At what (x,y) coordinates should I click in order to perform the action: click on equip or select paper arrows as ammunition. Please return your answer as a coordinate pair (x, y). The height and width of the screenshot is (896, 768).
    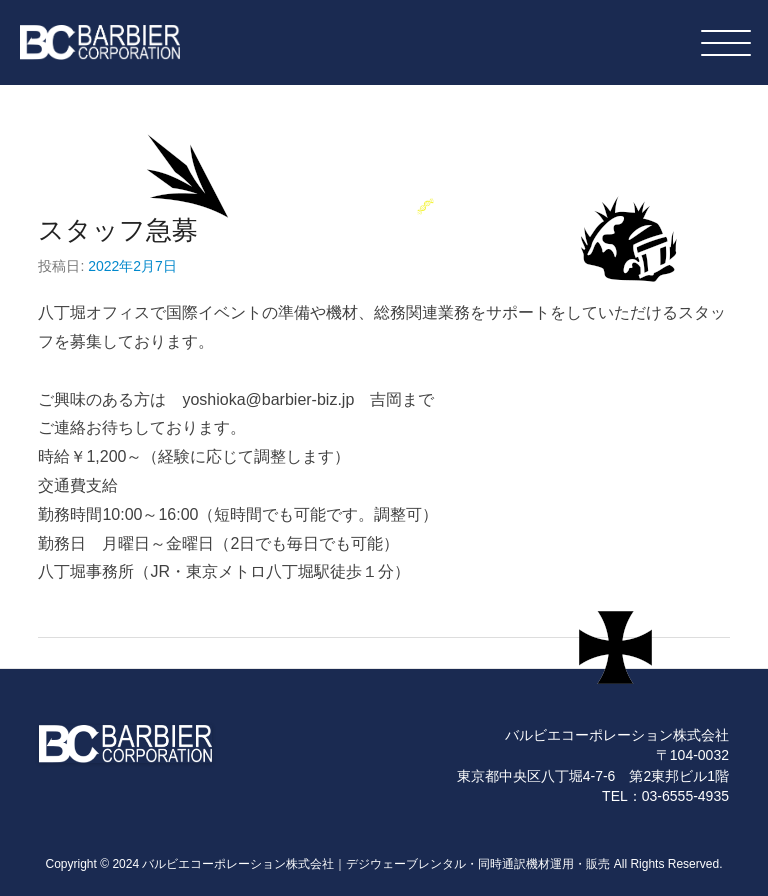
    Looking at the image, I should click on (186, 175).